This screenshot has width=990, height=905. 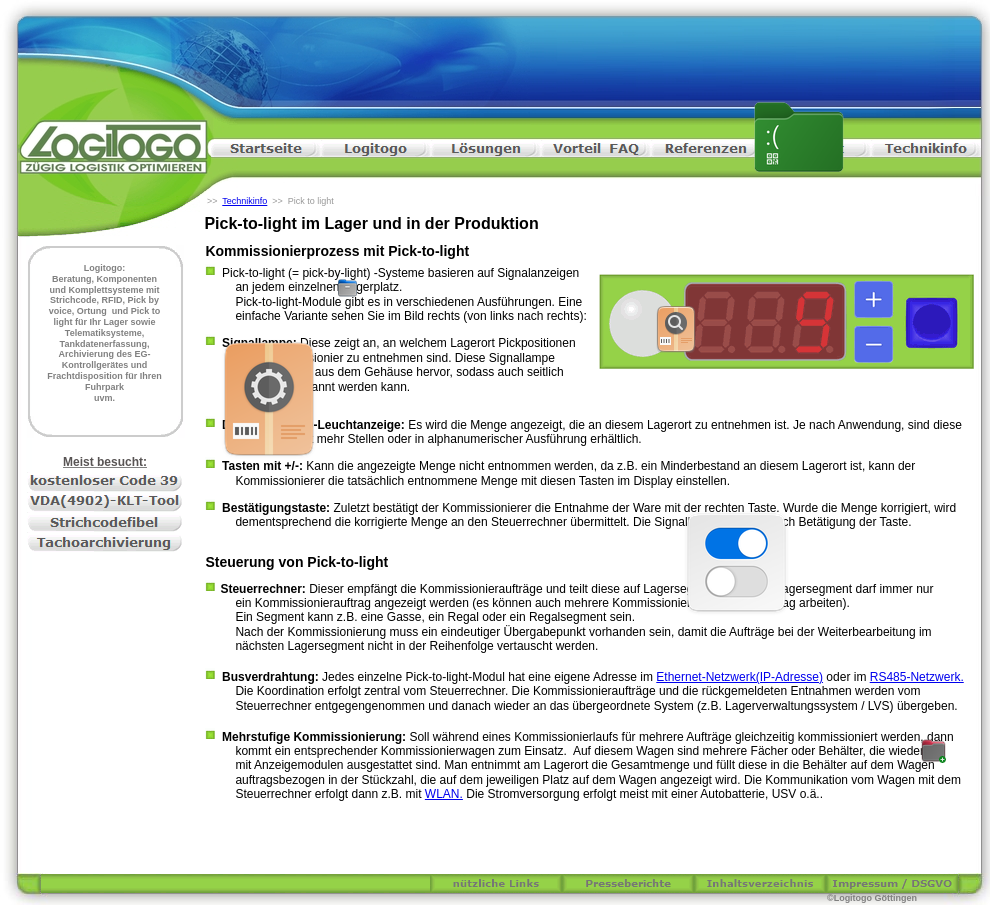 I want to click on indicates package manager is processing, so click(x=269, y=399).